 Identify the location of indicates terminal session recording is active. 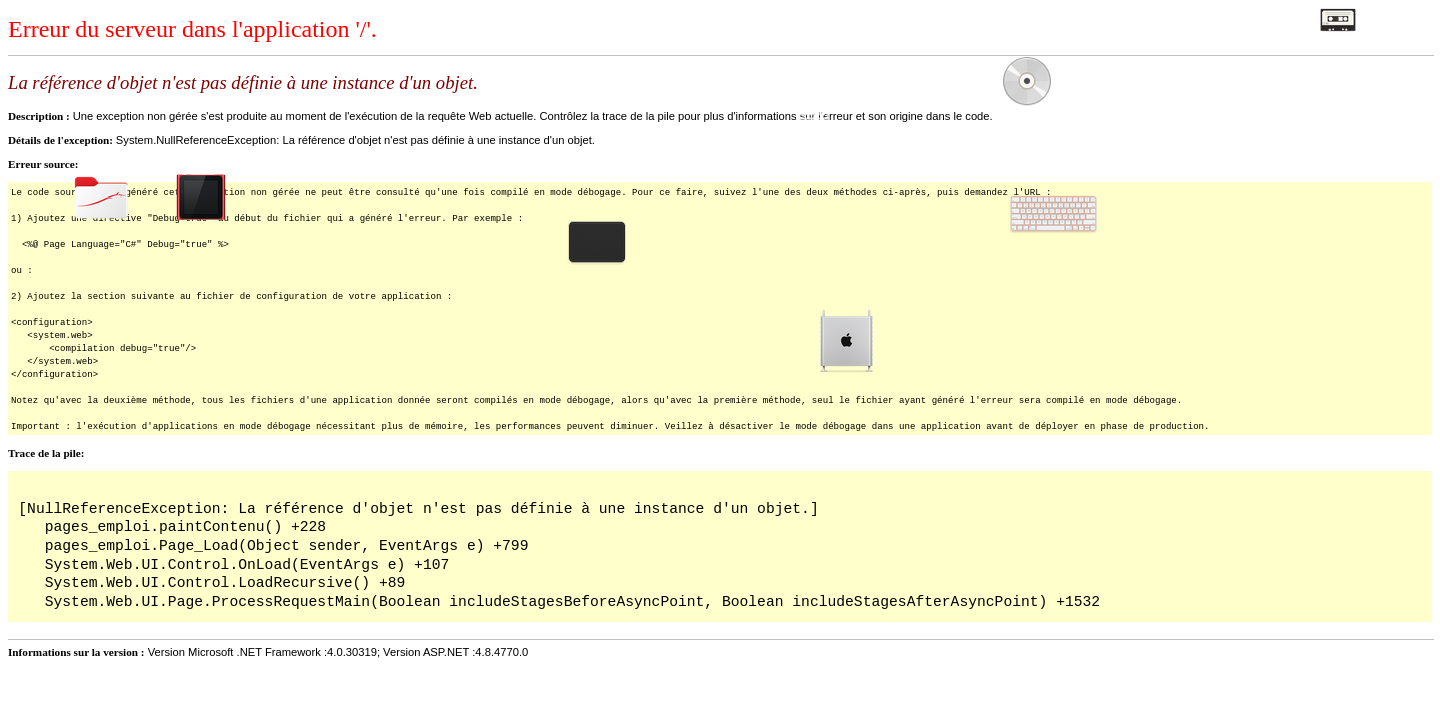
(1338, 20).